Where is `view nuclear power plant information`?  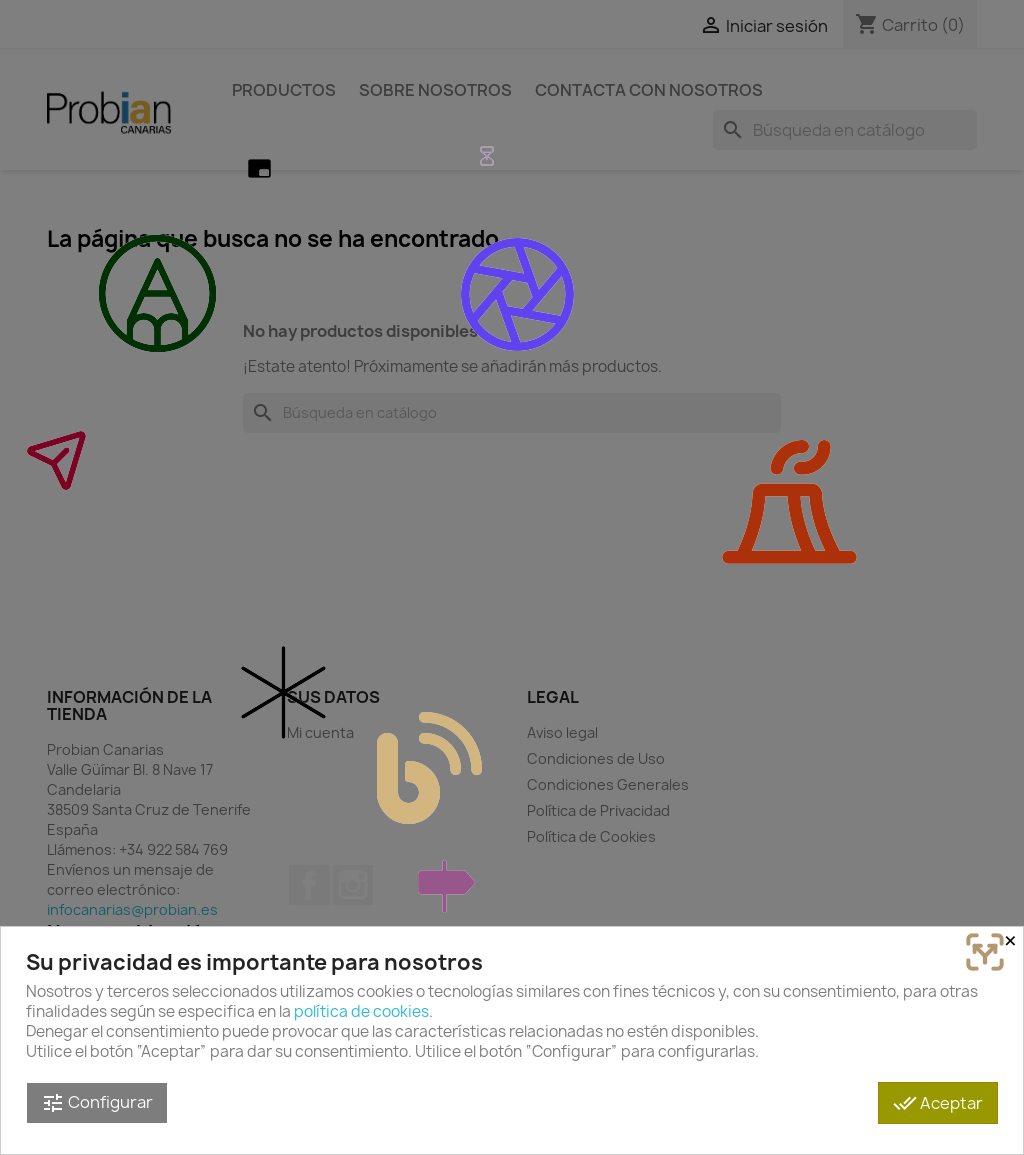 view nuclear power plant information is located at coordinates (789, 509).